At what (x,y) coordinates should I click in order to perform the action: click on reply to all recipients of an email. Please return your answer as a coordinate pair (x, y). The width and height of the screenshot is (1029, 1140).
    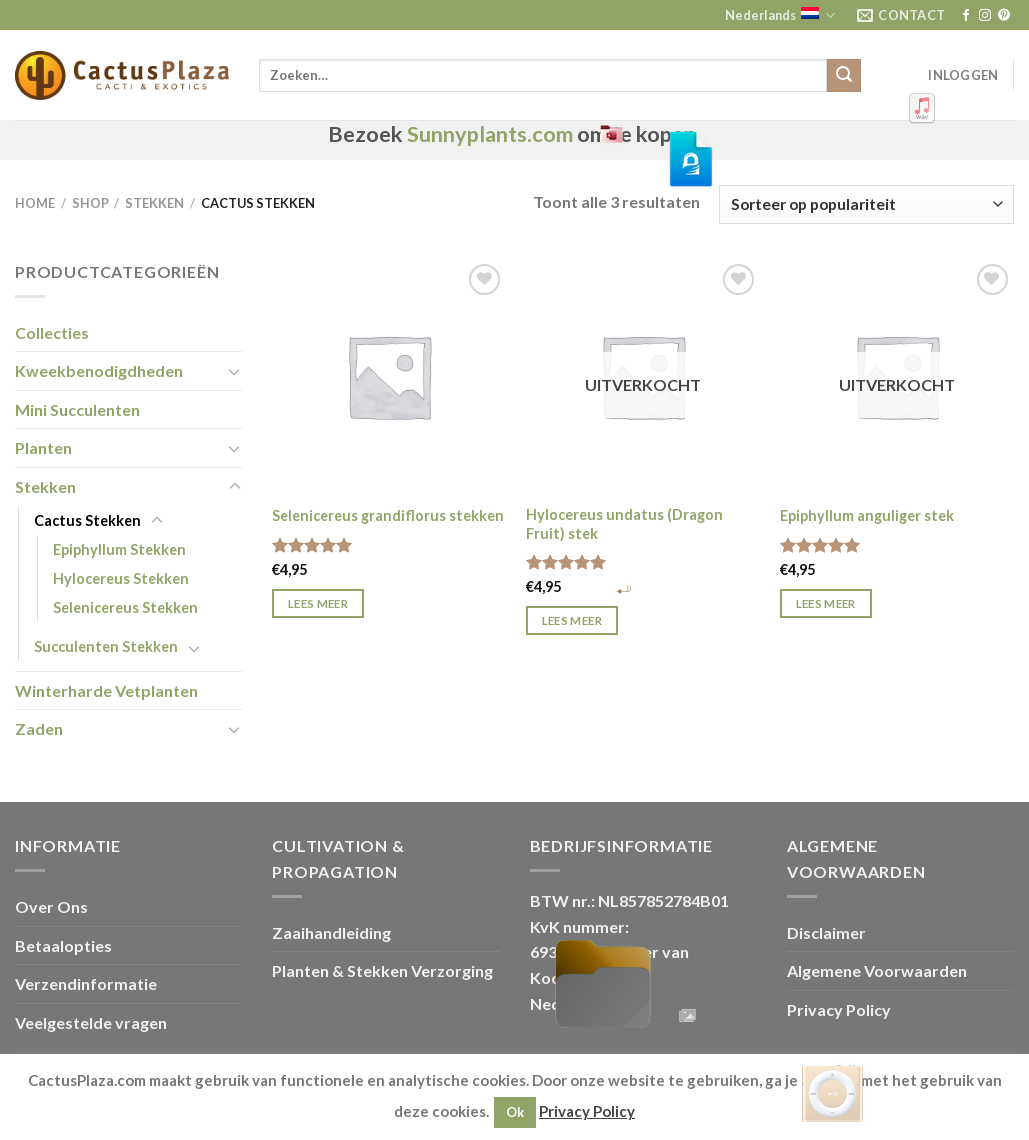
    Looking at the image, I should click on (623, 589).